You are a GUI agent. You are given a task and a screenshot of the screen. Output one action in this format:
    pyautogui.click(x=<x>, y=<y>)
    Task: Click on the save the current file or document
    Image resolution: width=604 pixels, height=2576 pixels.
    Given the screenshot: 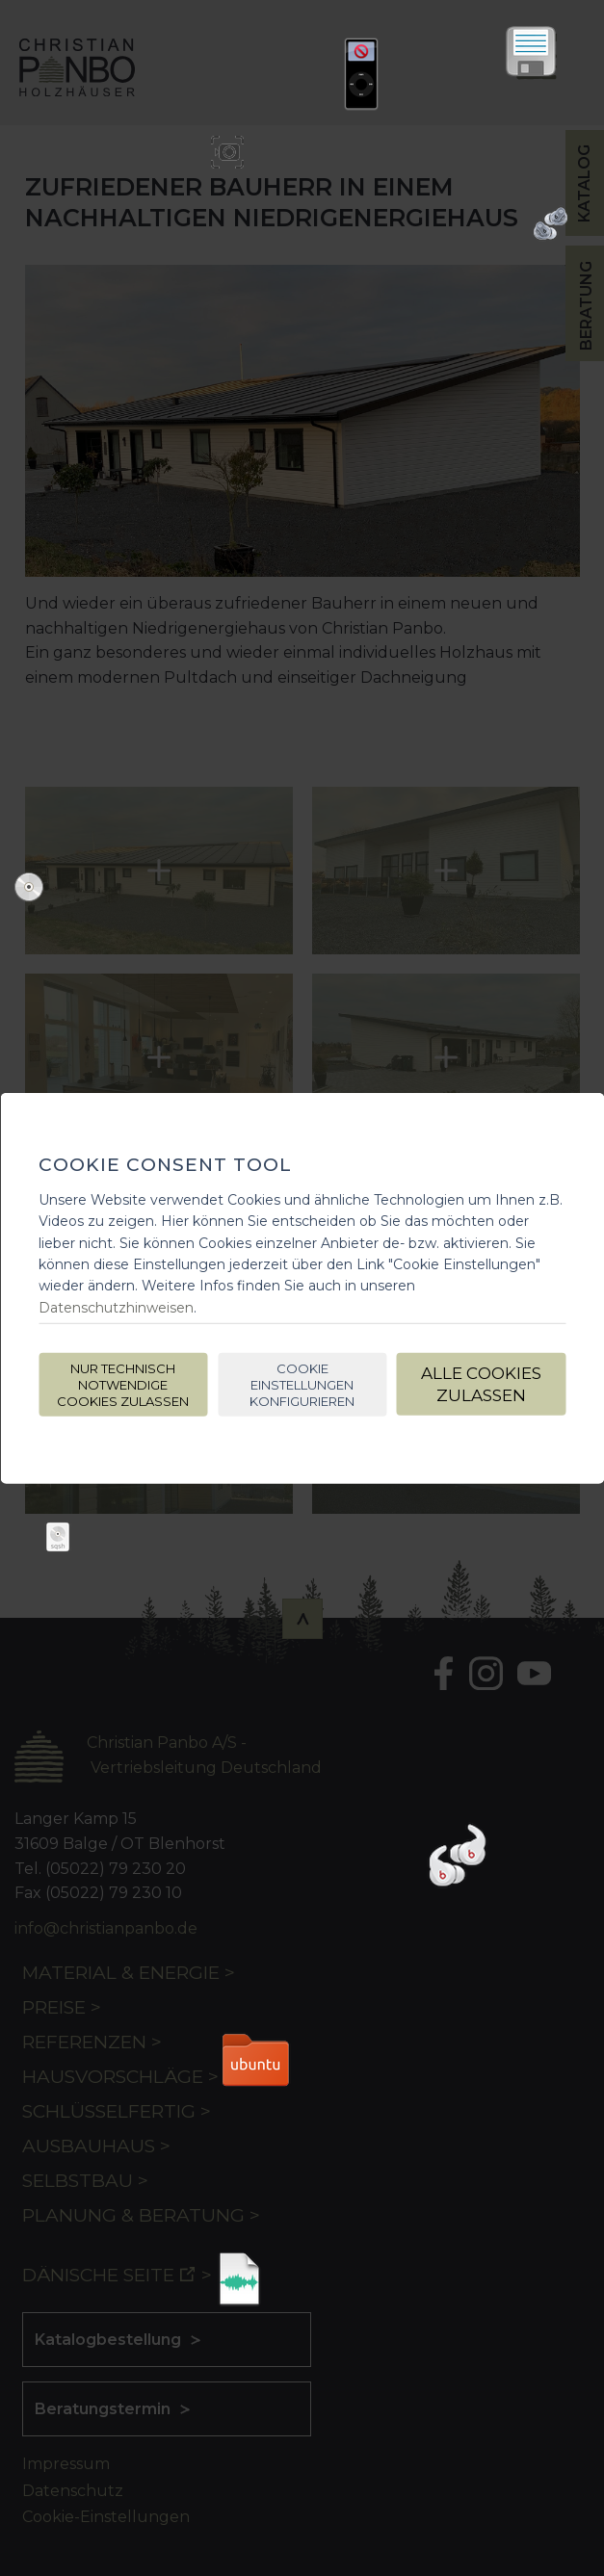 What is the action you would take?
    pyautogui.click(x=531, y=51)
    